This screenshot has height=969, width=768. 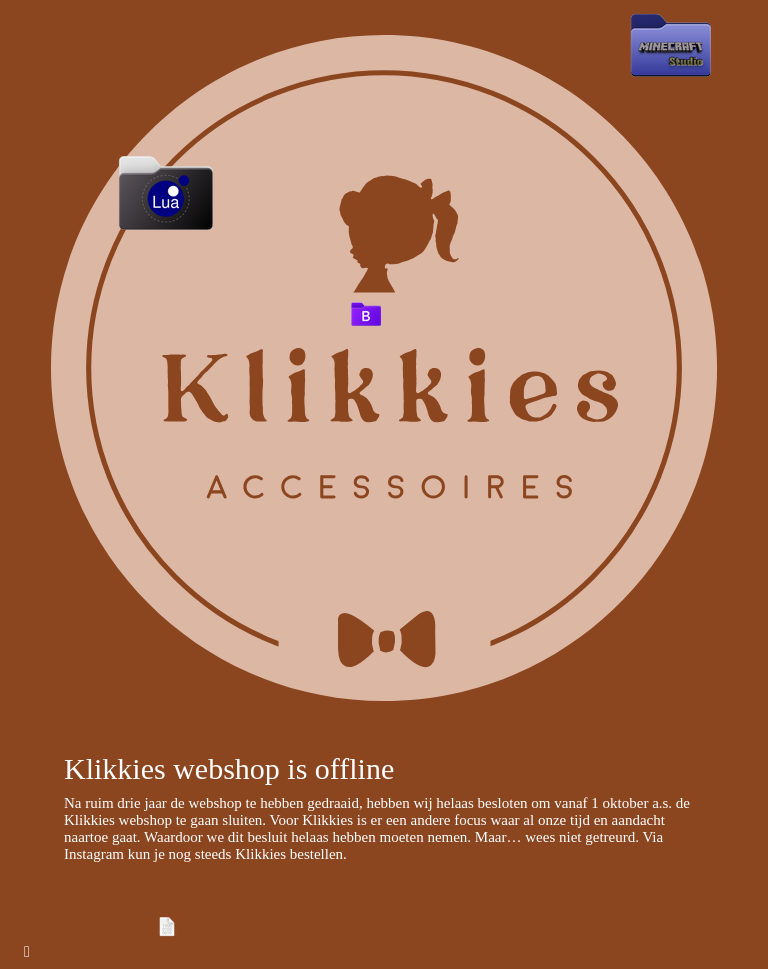 I want to click on folder containing bootstrap framework files, so click(x=366, y=315).